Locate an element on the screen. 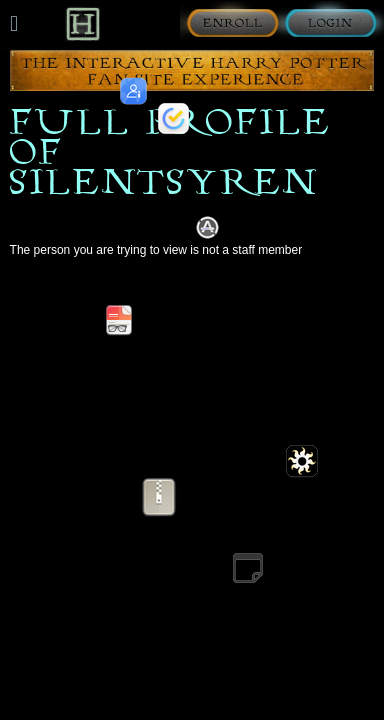 This screenshot has width=384, height=720. manage connected online accounts is located at coordinates (133, 91).